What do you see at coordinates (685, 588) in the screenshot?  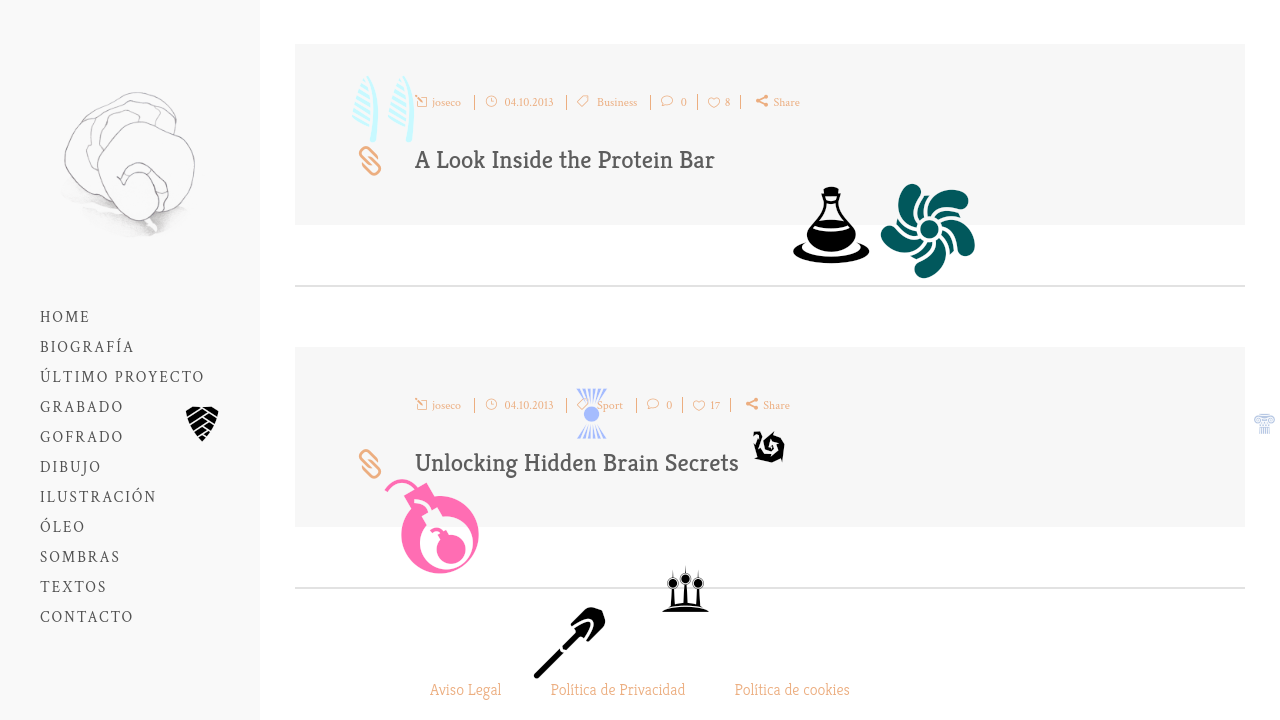 I see `indicates a broadcast or transmission tower structure` at bounding box center [685, 588].